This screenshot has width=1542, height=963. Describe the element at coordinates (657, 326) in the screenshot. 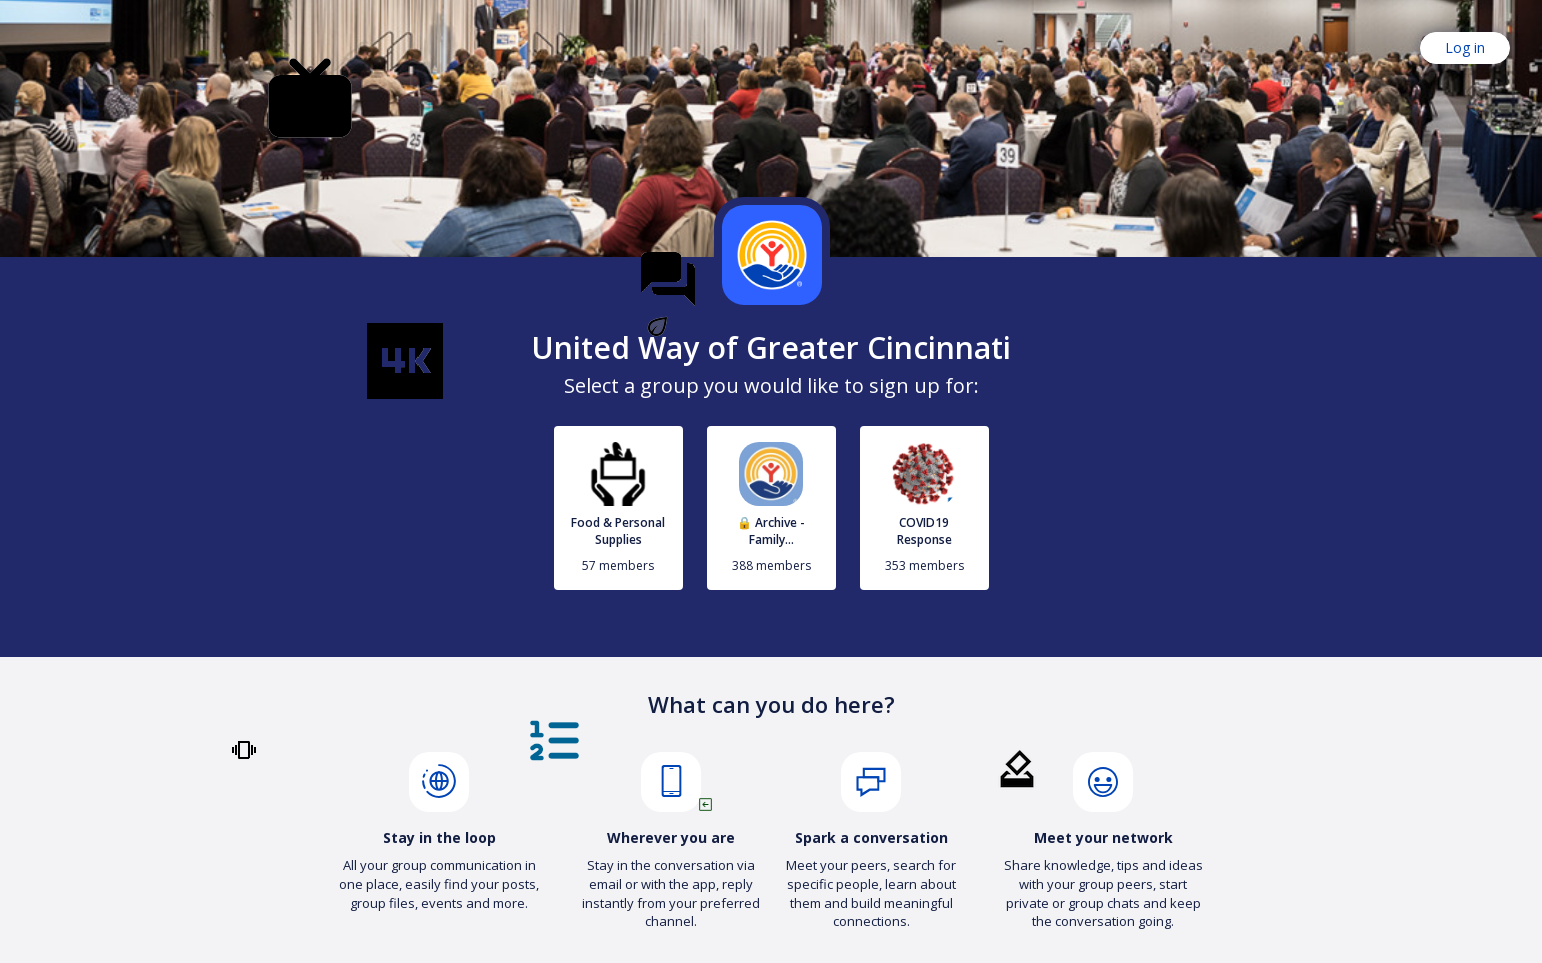

I see `indicates eco-friendly or sustainable option` at that location.